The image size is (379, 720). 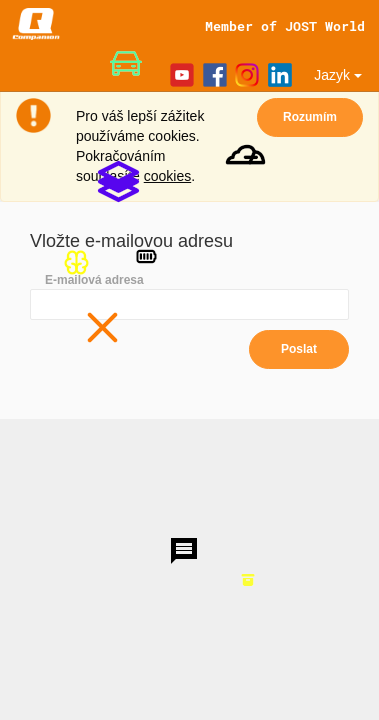 I want to click on indicates full or nearly full battery level, so click(x=146, y=256).